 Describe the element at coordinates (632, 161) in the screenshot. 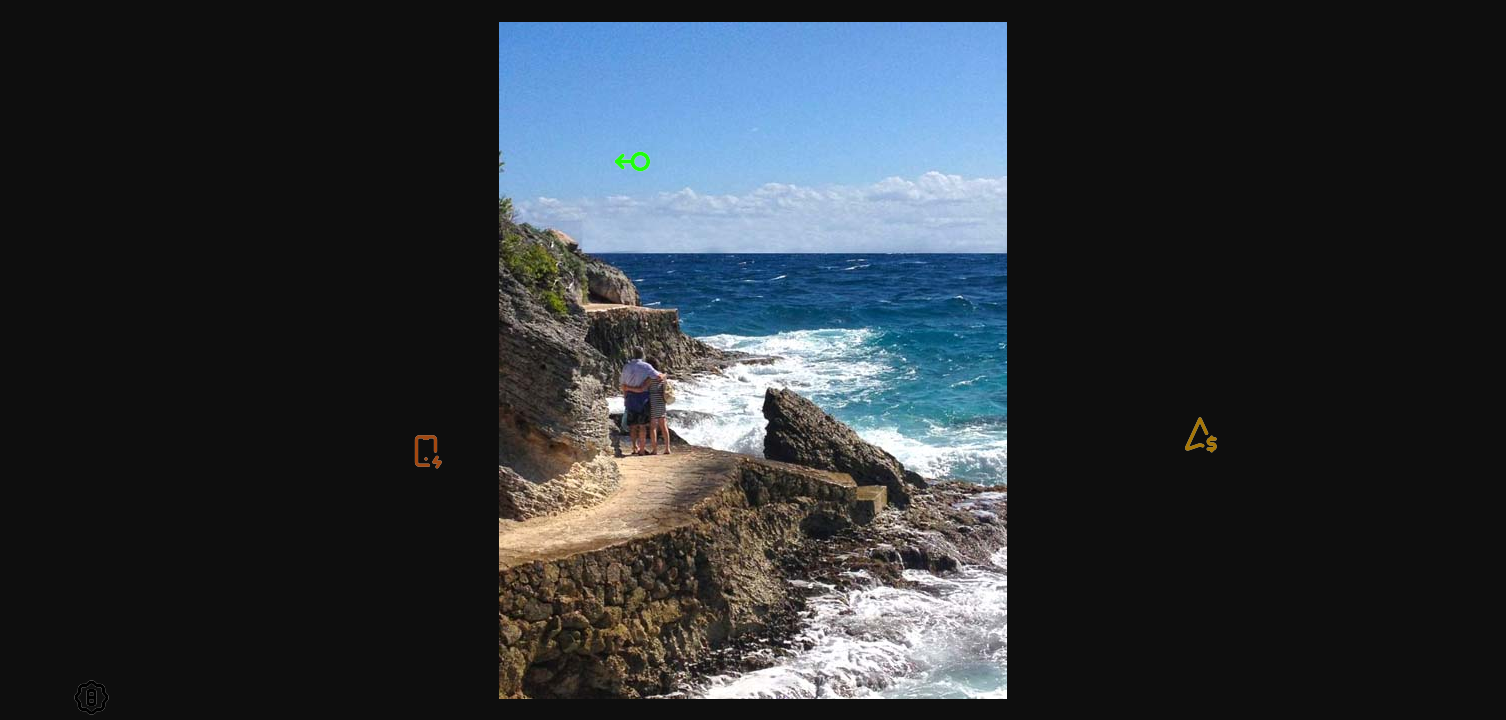

I see `swipe left to dismiss or navigate back` at that location.